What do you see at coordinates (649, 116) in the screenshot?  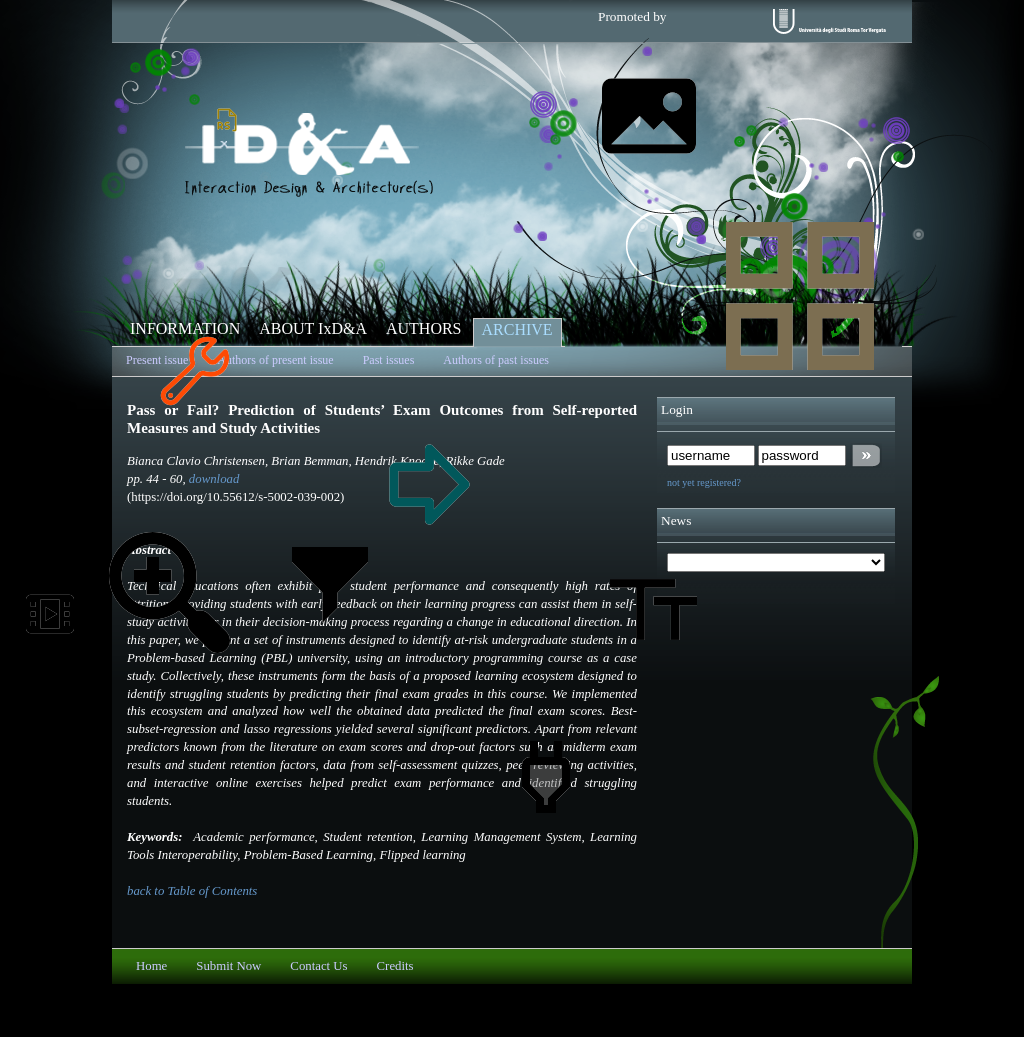 I see `view photos or images` at bounding box center [649, 116].